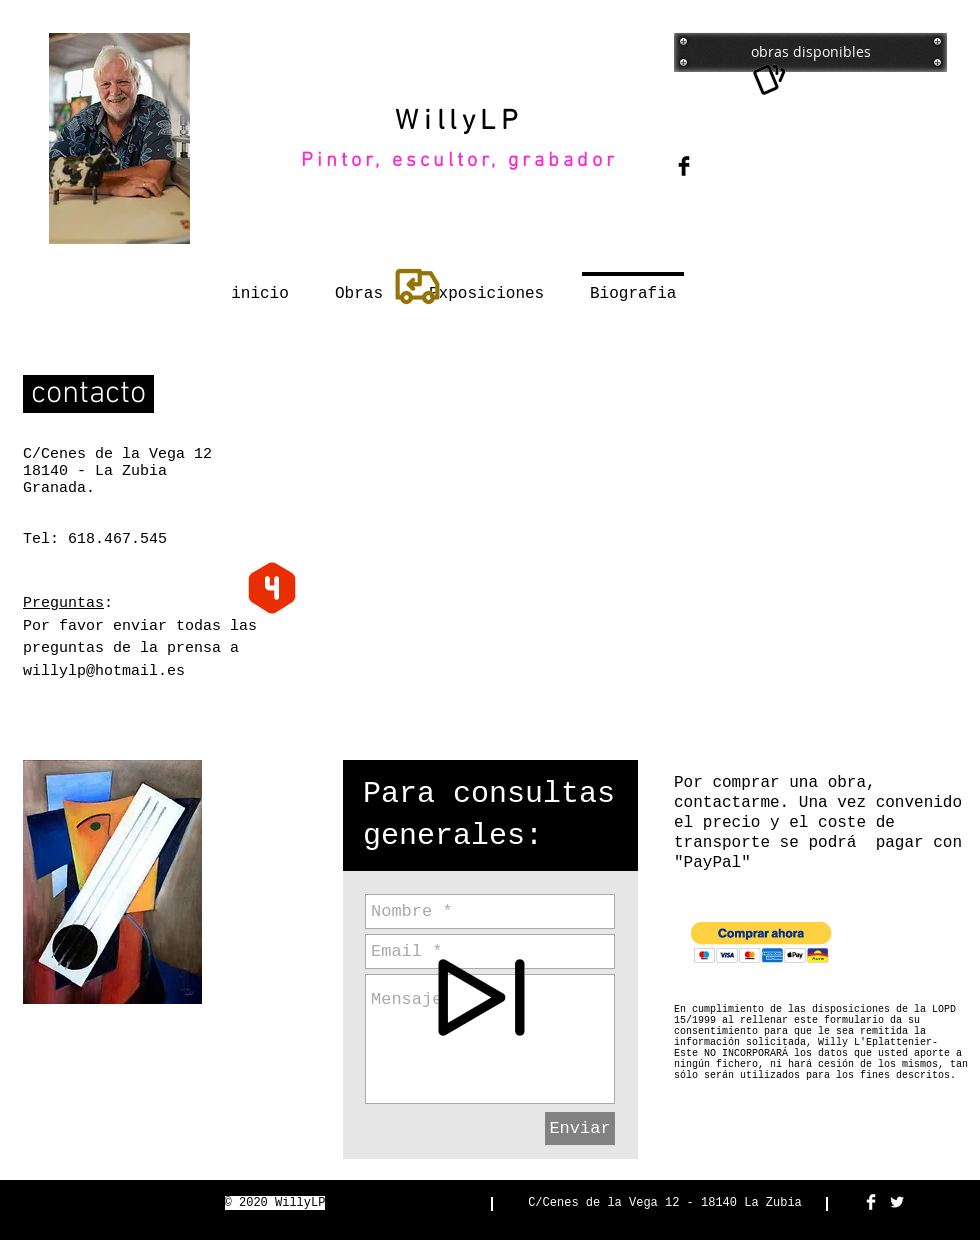 This screenshot has height=1258, width=980. I want to click on skip to the next track, so click(481, 997).